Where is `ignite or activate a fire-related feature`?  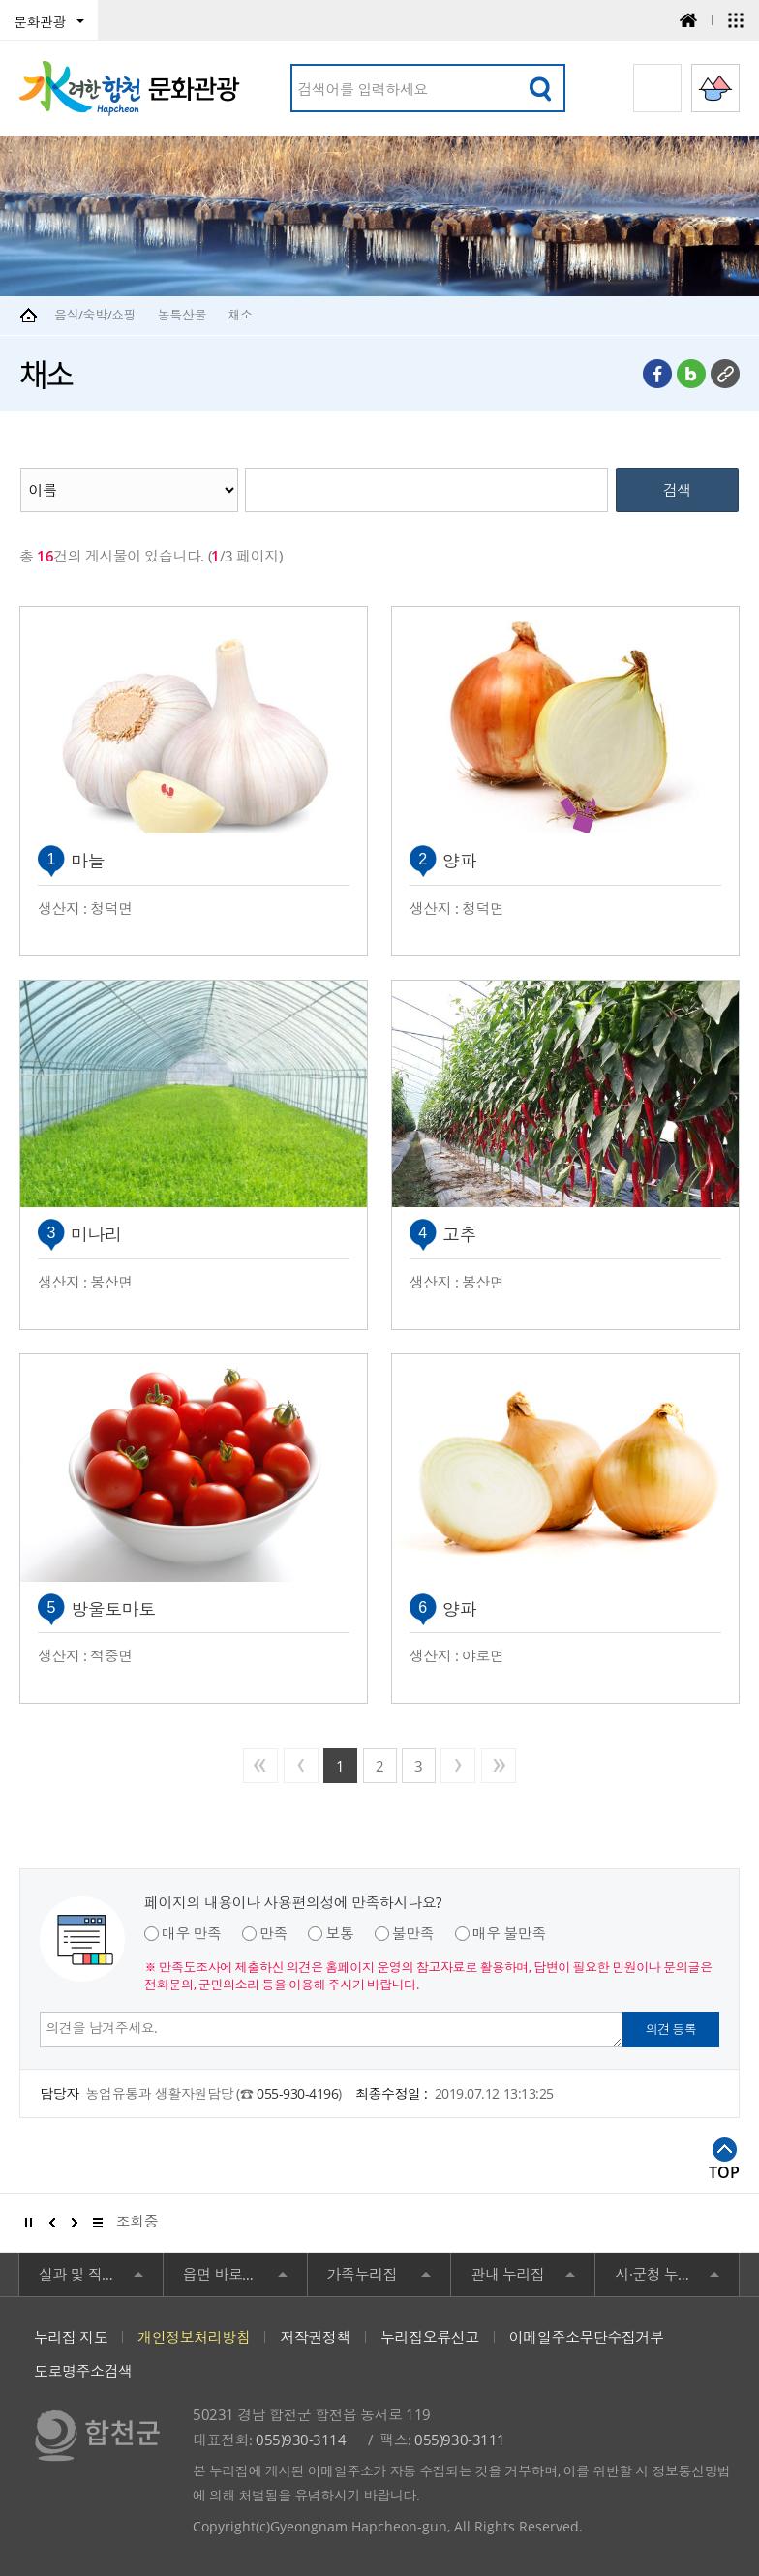
ignite or activate a fire-related feature is located at coordinates (578, 815).